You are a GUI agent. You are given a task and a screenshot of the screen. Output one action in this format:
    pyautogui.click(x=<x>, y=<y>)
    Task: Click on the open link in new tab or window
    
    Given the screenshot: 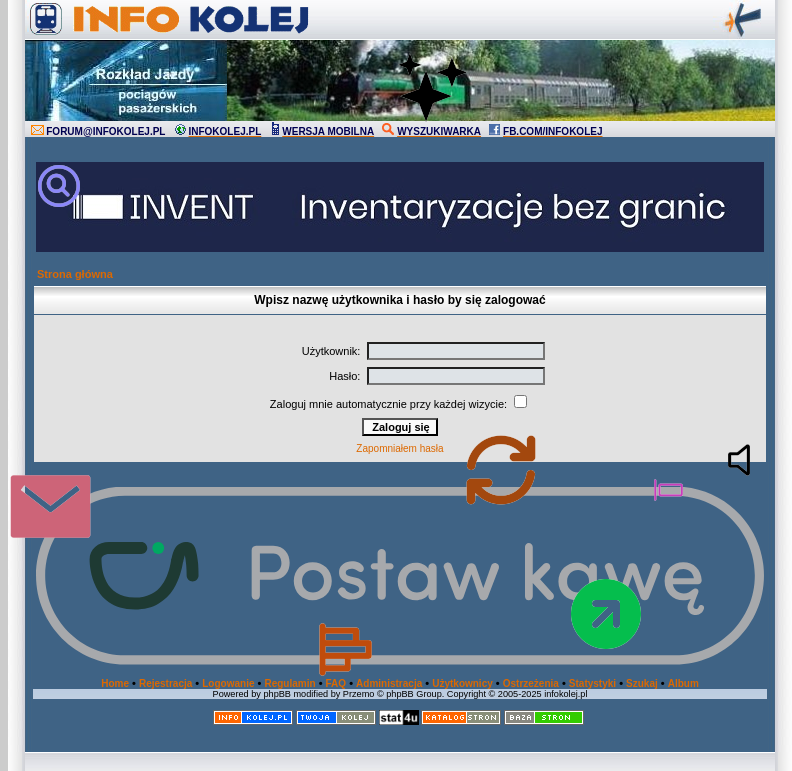 What is the action you would take?
    pyautogui.click(x=606, y=614)
    